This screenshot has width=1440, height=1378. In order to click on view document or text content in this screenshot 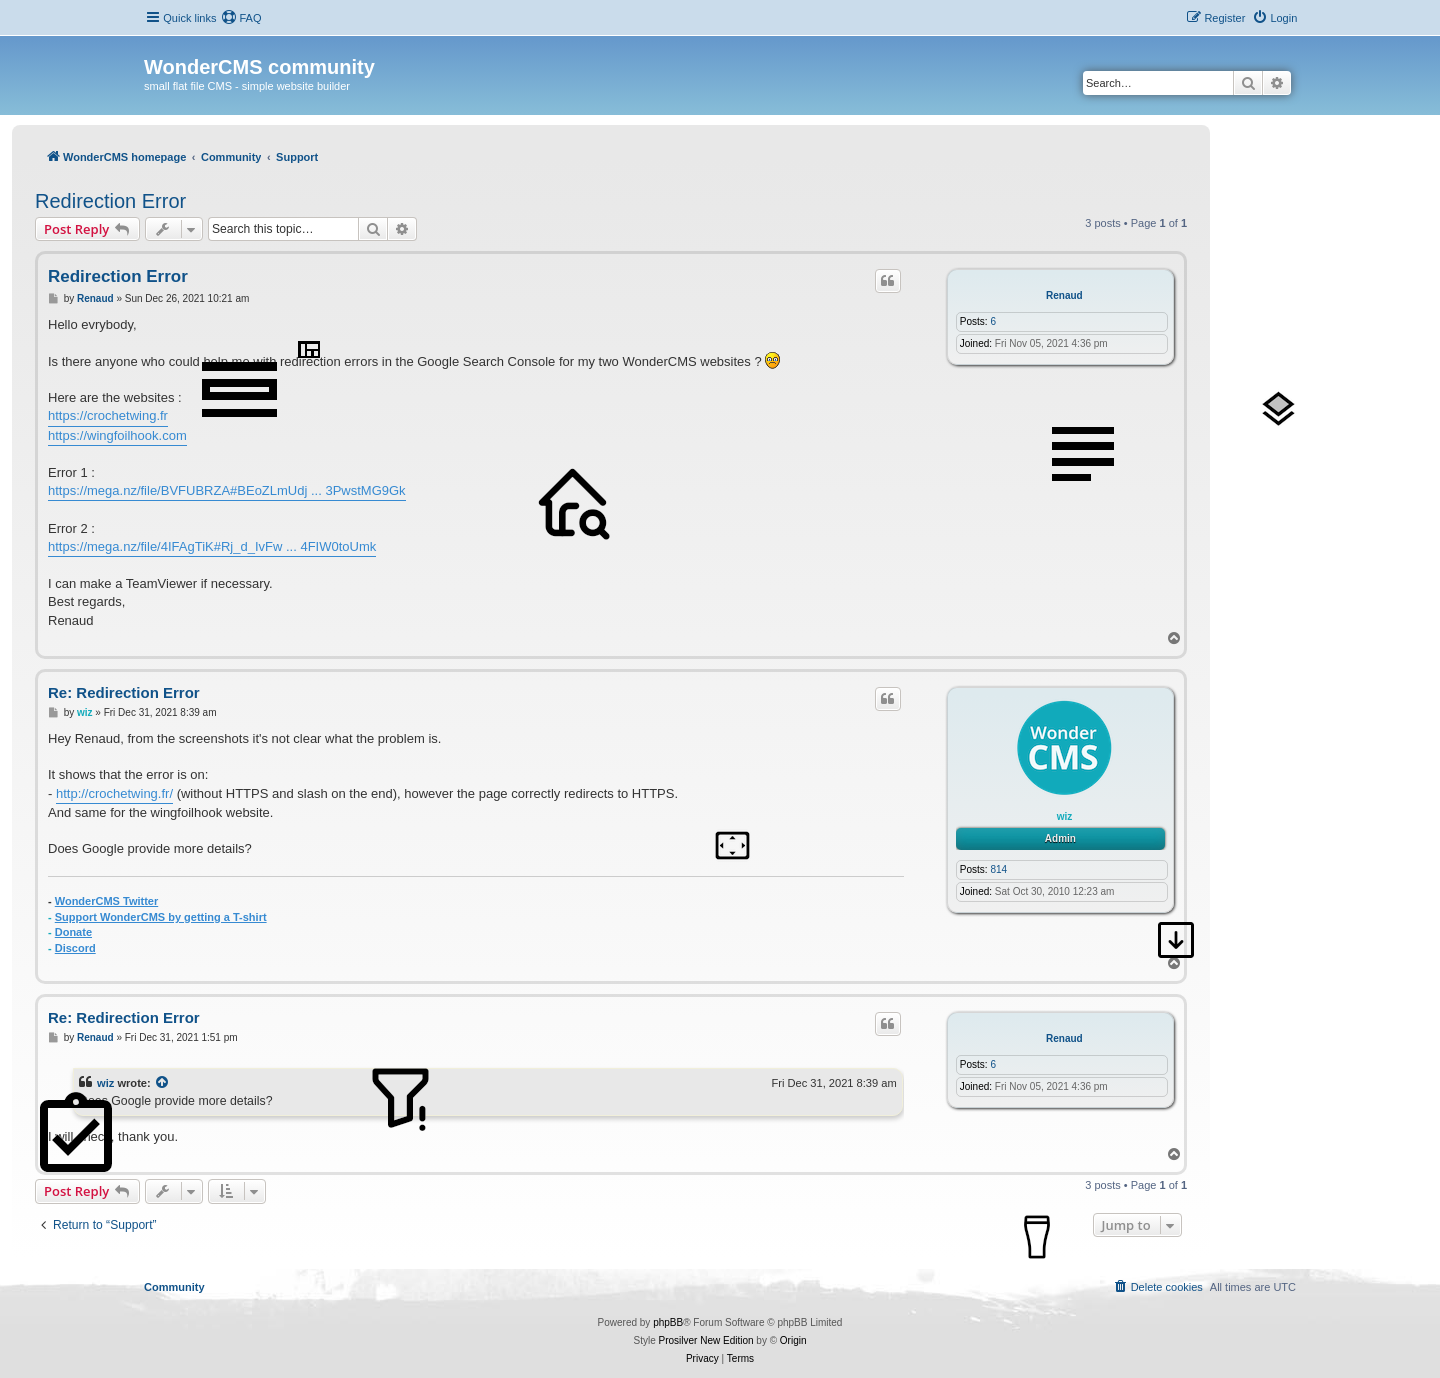, I will do `click(1083, 454)`.